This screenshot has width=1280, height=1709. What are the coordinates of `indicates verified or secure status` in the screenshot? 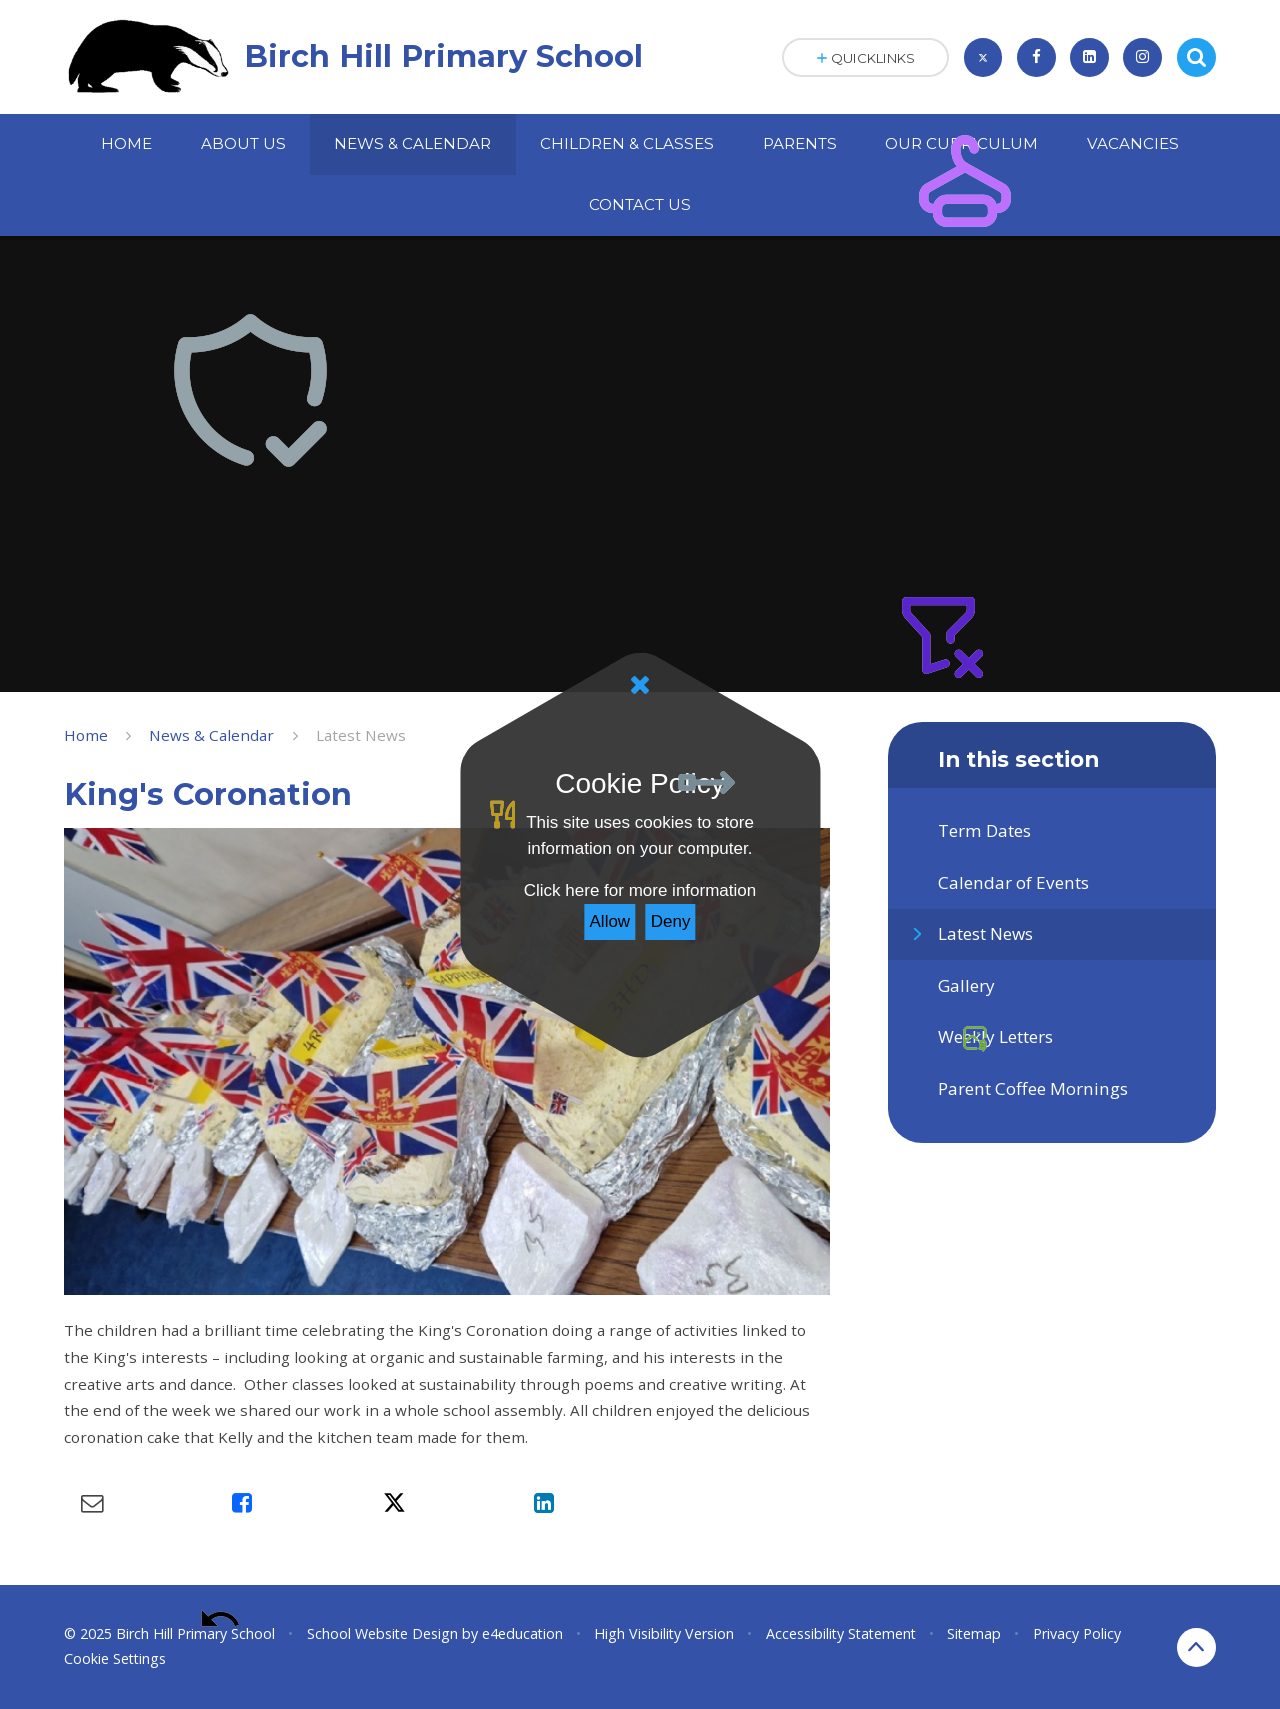 It's located at (250, 390).